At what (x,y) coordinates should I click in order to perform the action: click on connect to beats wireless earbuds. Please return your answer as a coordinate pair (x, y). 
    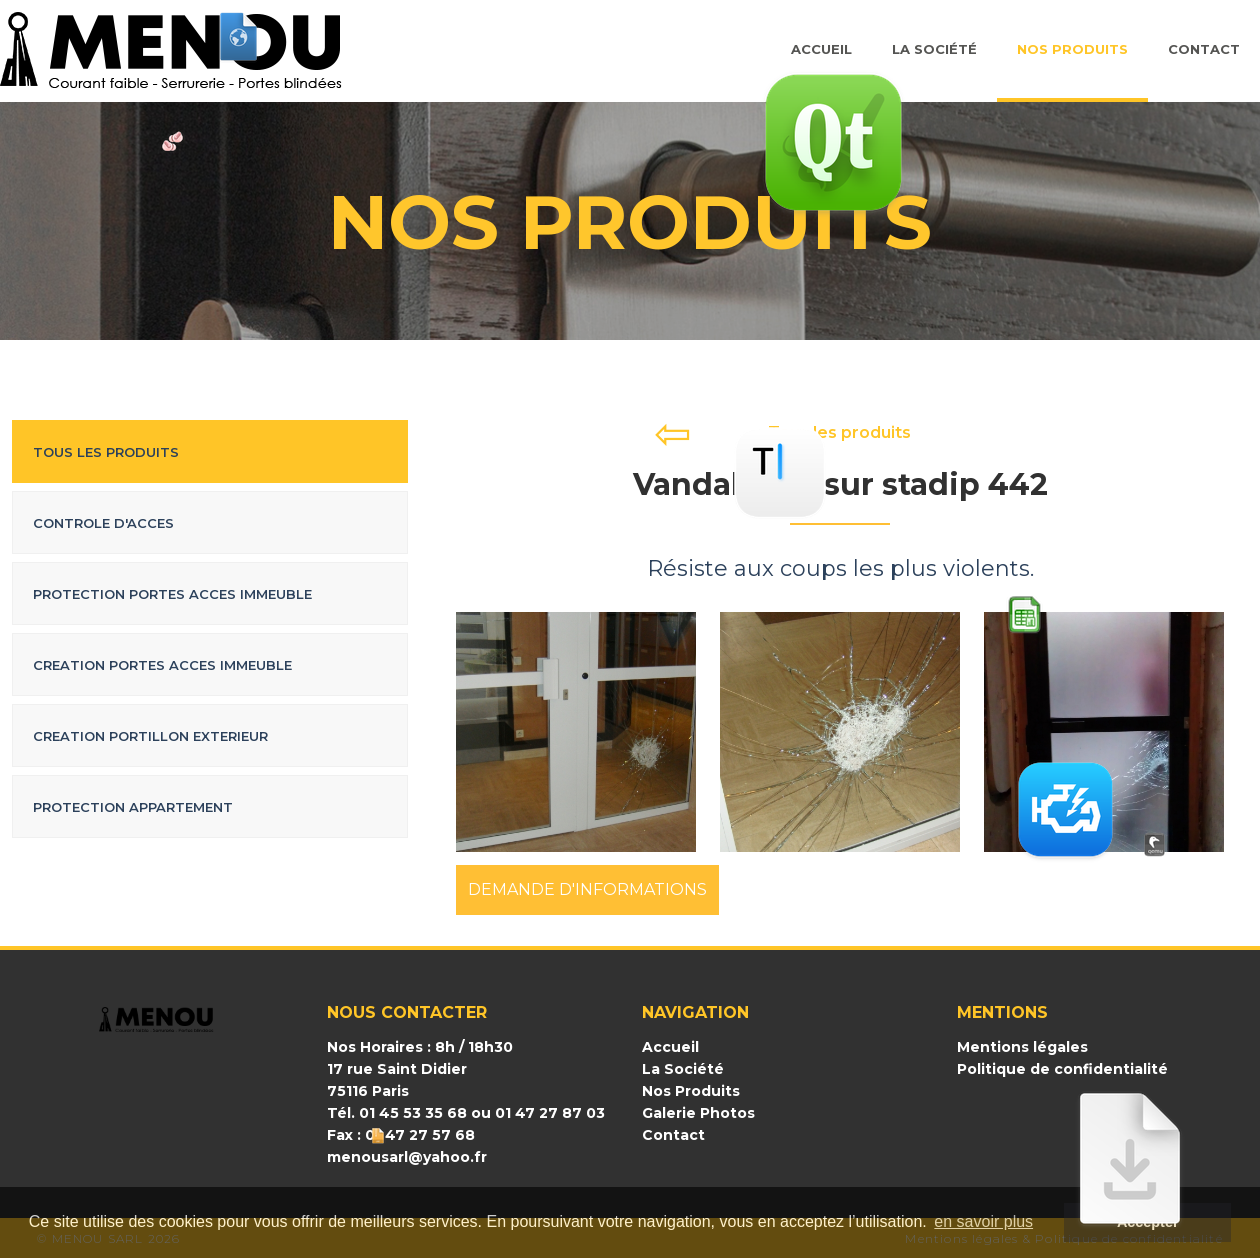
    Looking at the image, I should click on (172, 141).